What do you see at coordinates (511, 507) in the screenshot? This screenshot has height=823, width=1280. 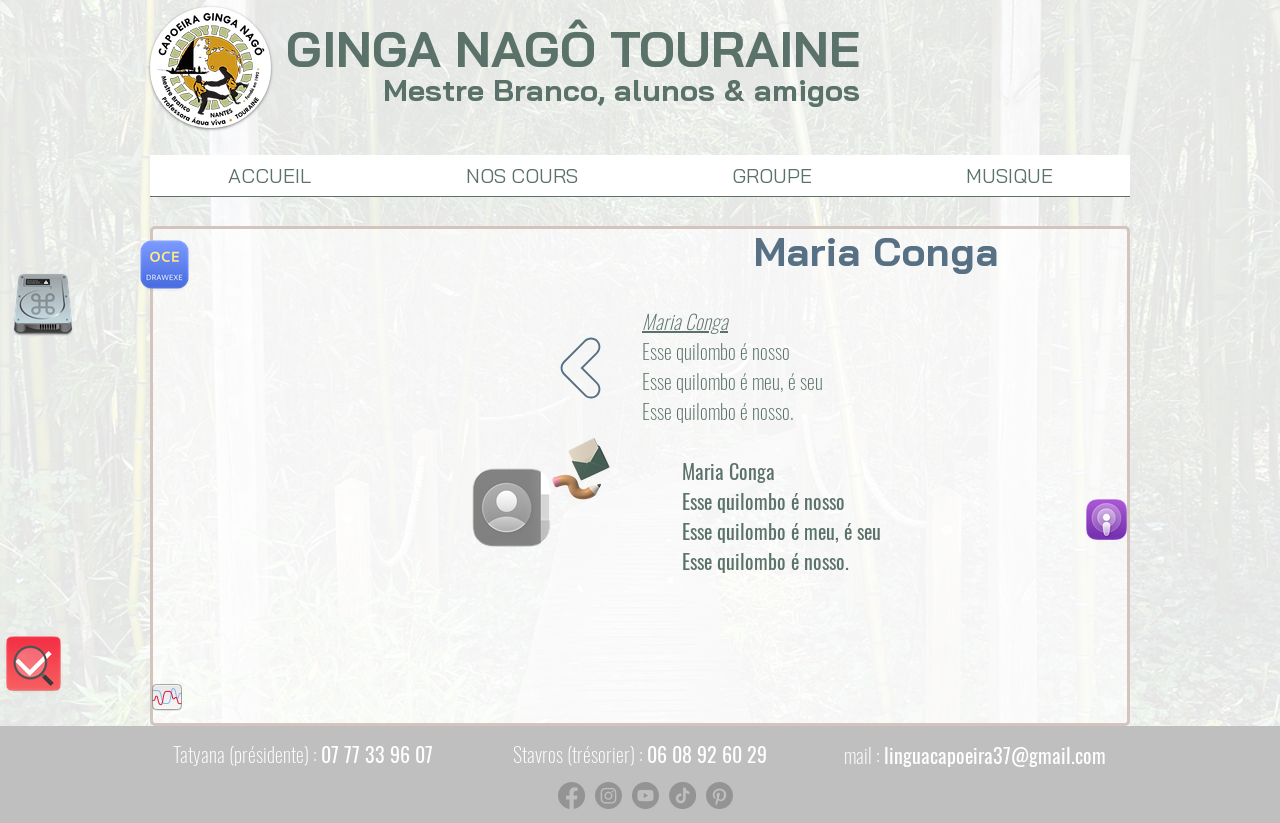 I see `open contacts app` at bounding box center [511, 507].